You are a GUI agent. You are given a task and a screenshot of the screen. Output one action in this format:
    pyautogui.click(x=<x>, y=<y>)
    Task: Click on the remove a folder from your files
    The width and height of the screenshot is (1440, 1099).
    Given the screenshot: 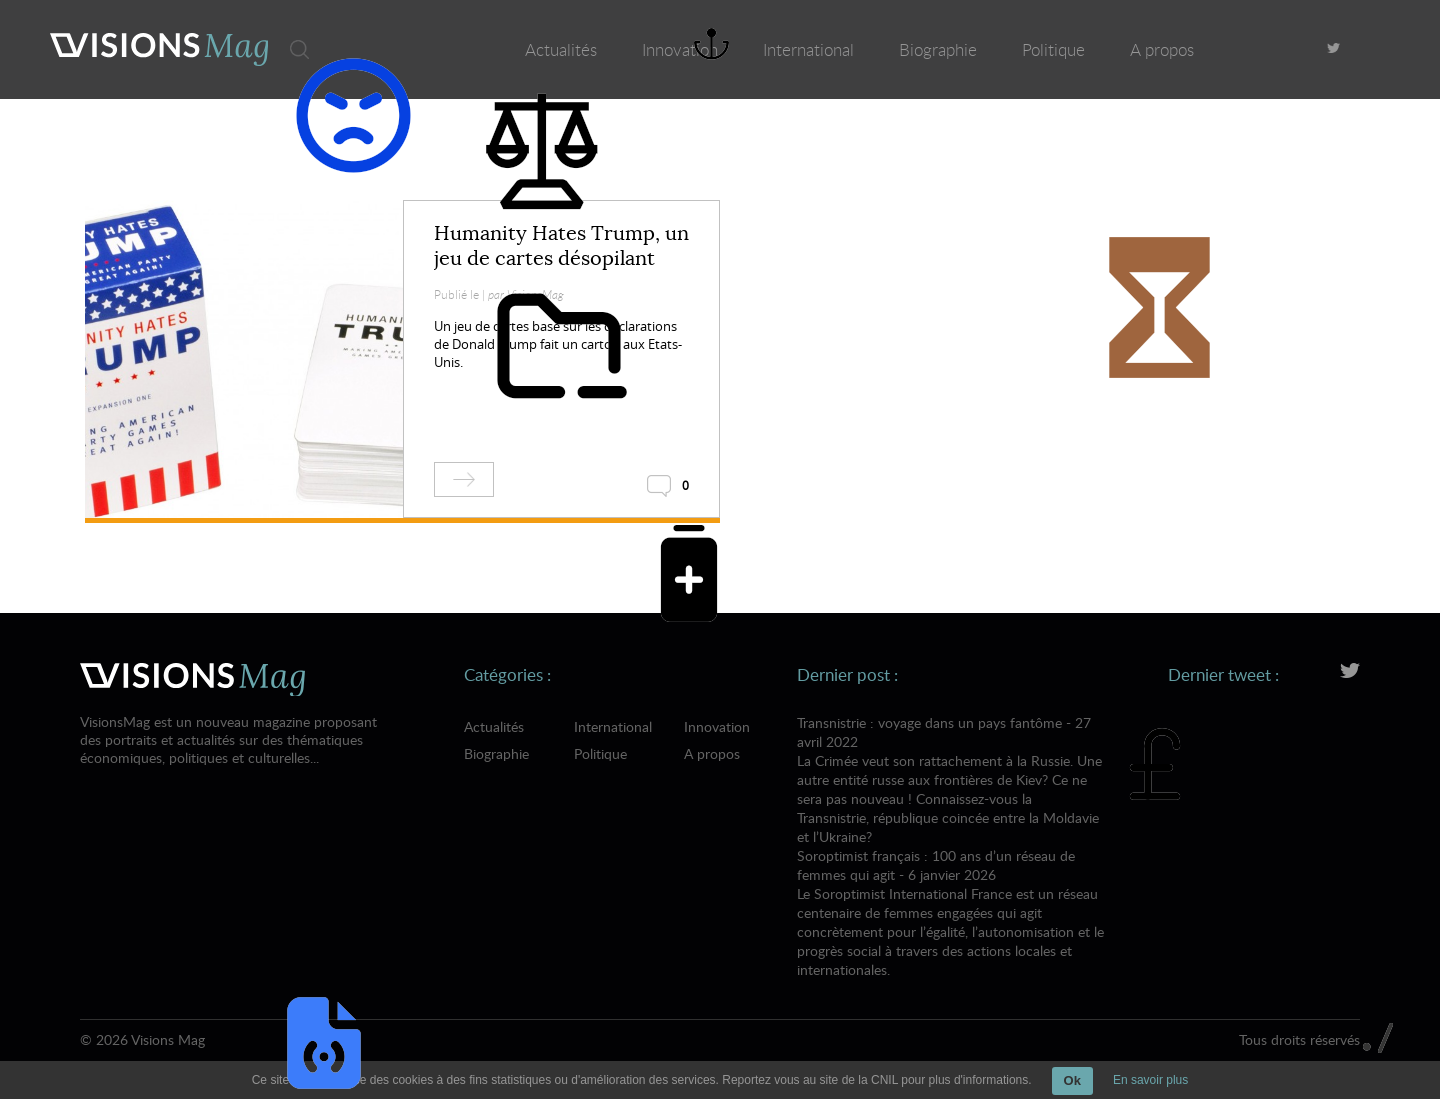 What is the action you would take?
    pyautogui.click(x=559, y=349)
    